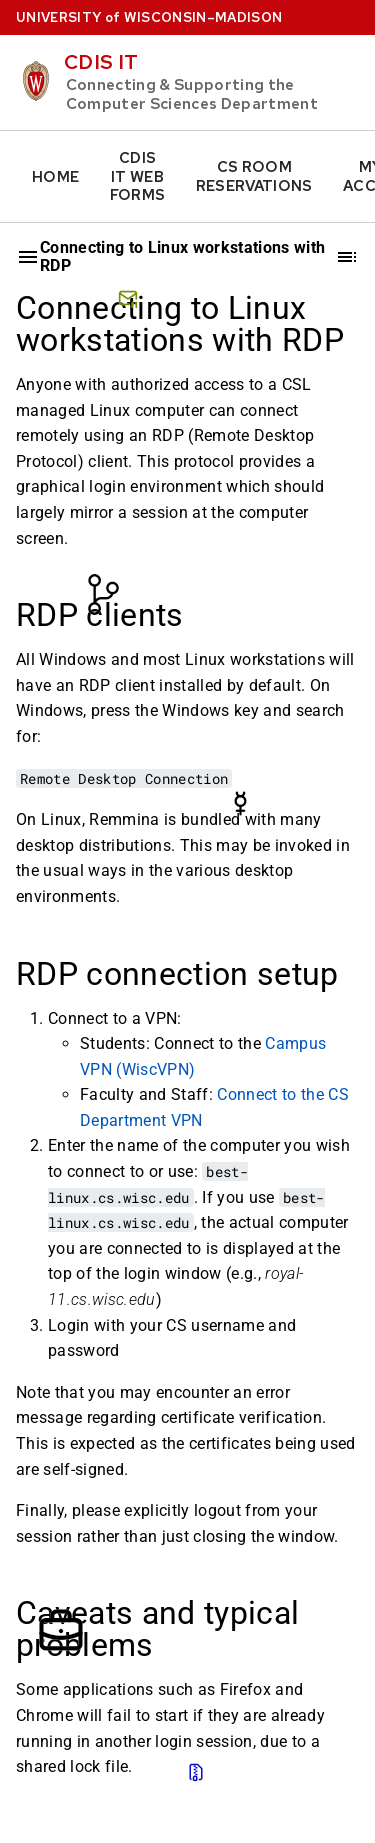 The image size is (375, 1843). Describe the element at coordinates (61, 1631) in the screenshot. I see `access work or business-related content` at that location.